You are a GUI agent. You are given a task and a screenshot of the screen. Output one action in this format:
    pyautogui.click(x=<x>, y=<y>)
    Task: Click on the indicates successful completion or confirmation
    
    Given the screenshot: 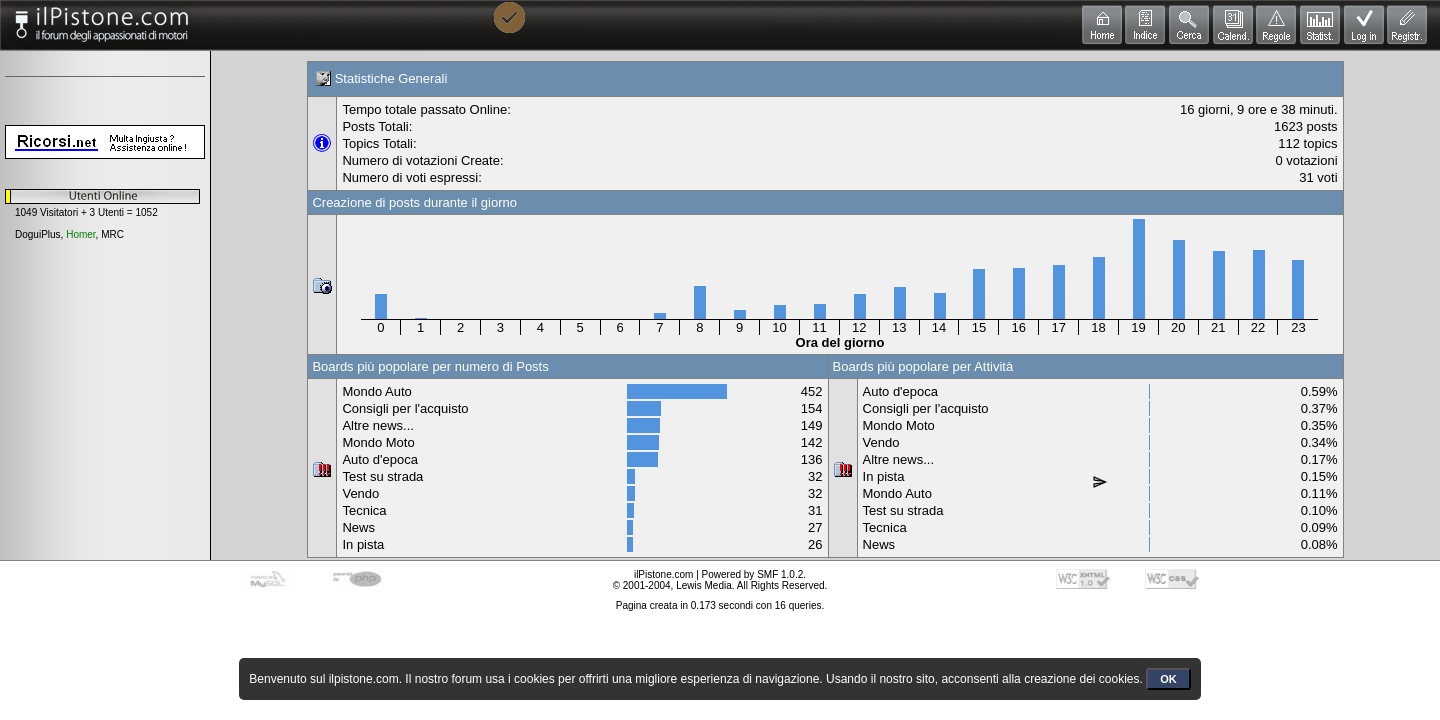 What is the action you would take?
    pyautogui.click(x=509, y=17)
    